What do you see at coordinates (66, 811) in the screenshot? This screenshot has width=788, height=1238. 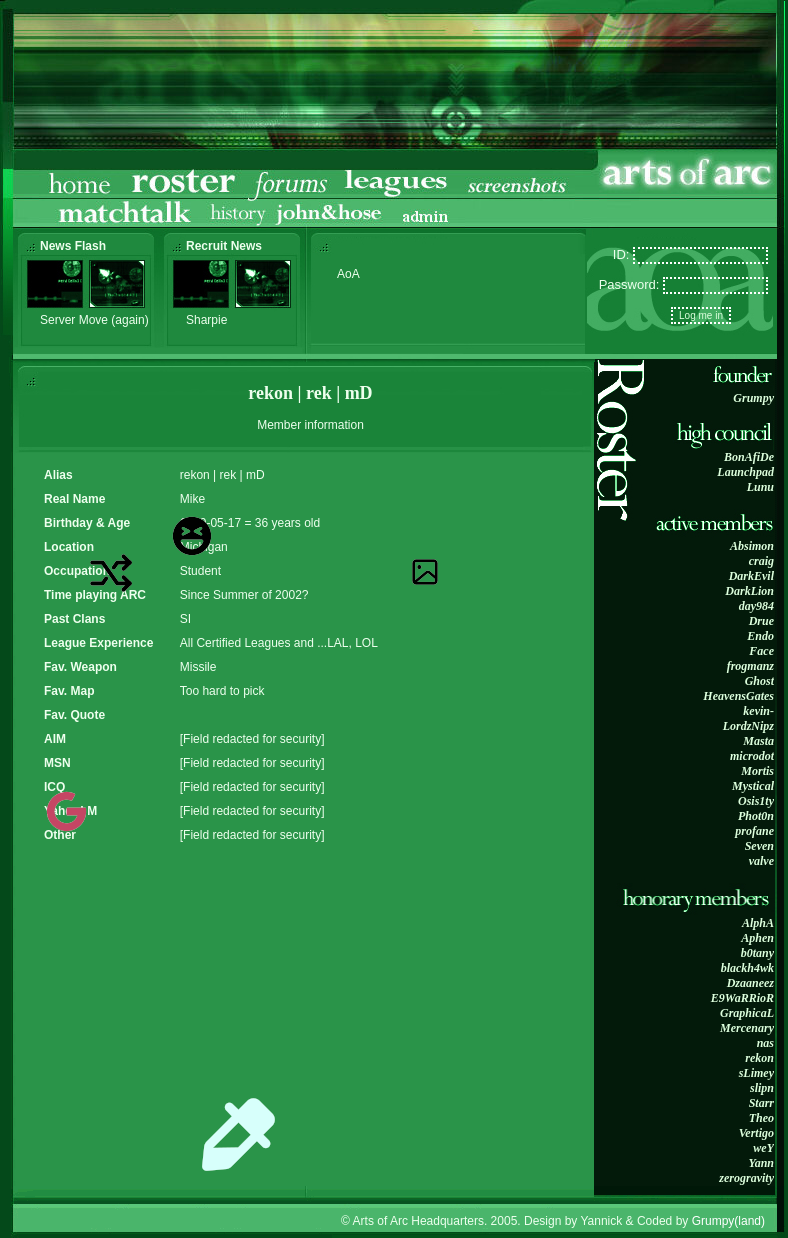 I see `sign in with Google` at bounding box center [66, 811].